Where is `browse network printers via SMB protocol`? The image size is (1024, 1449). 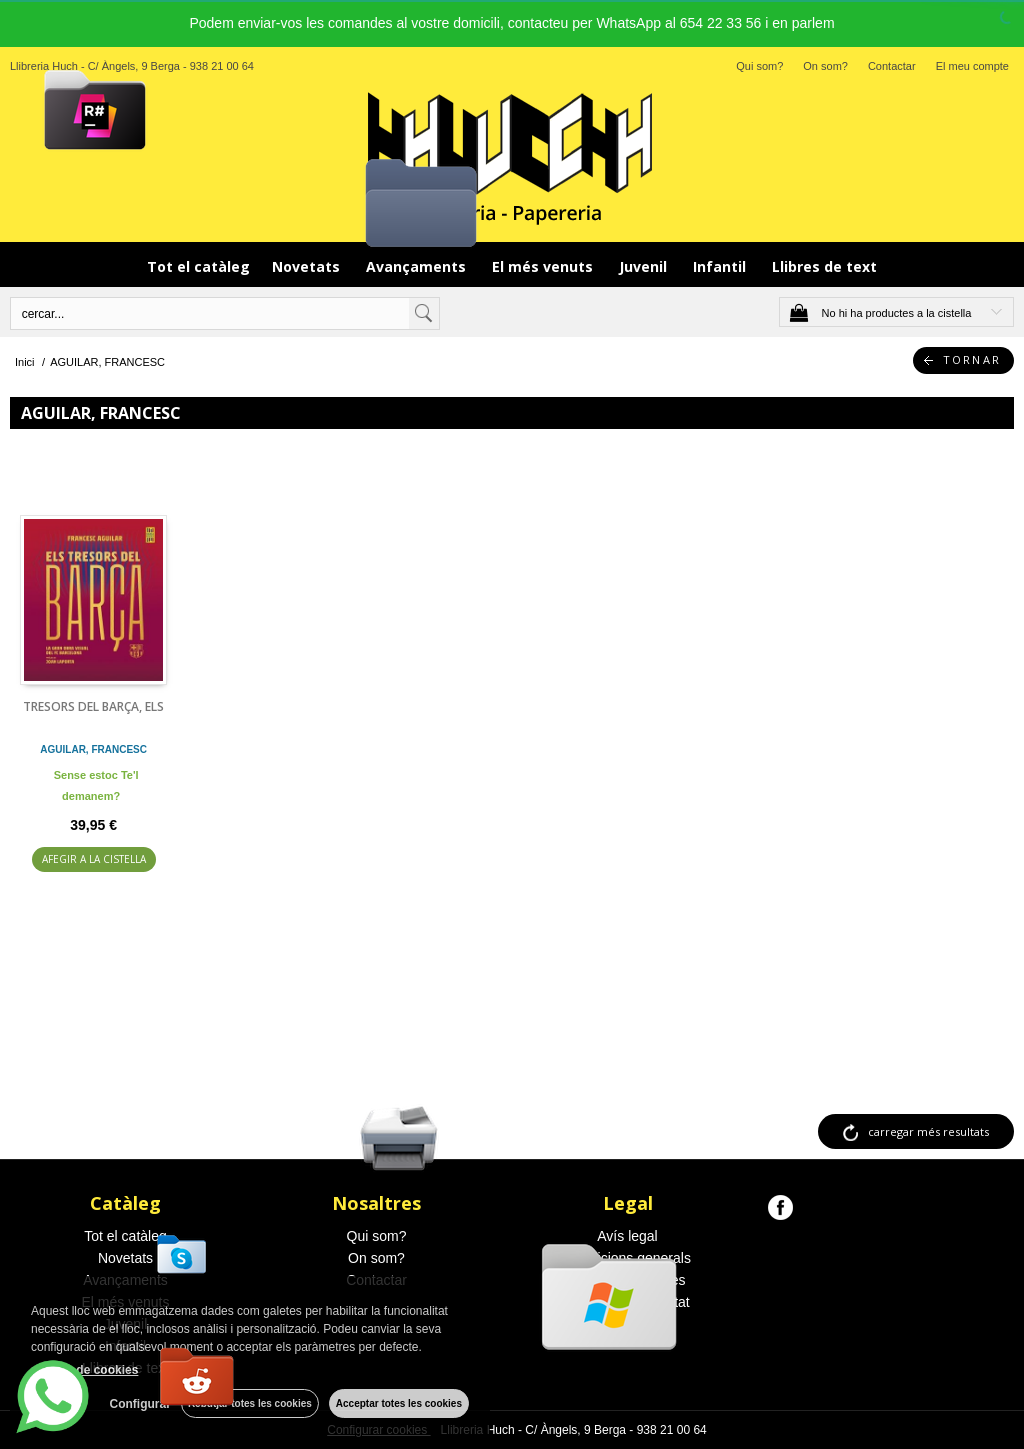 browse network printers via SMB protocol is located at coordinates (399, 1138).